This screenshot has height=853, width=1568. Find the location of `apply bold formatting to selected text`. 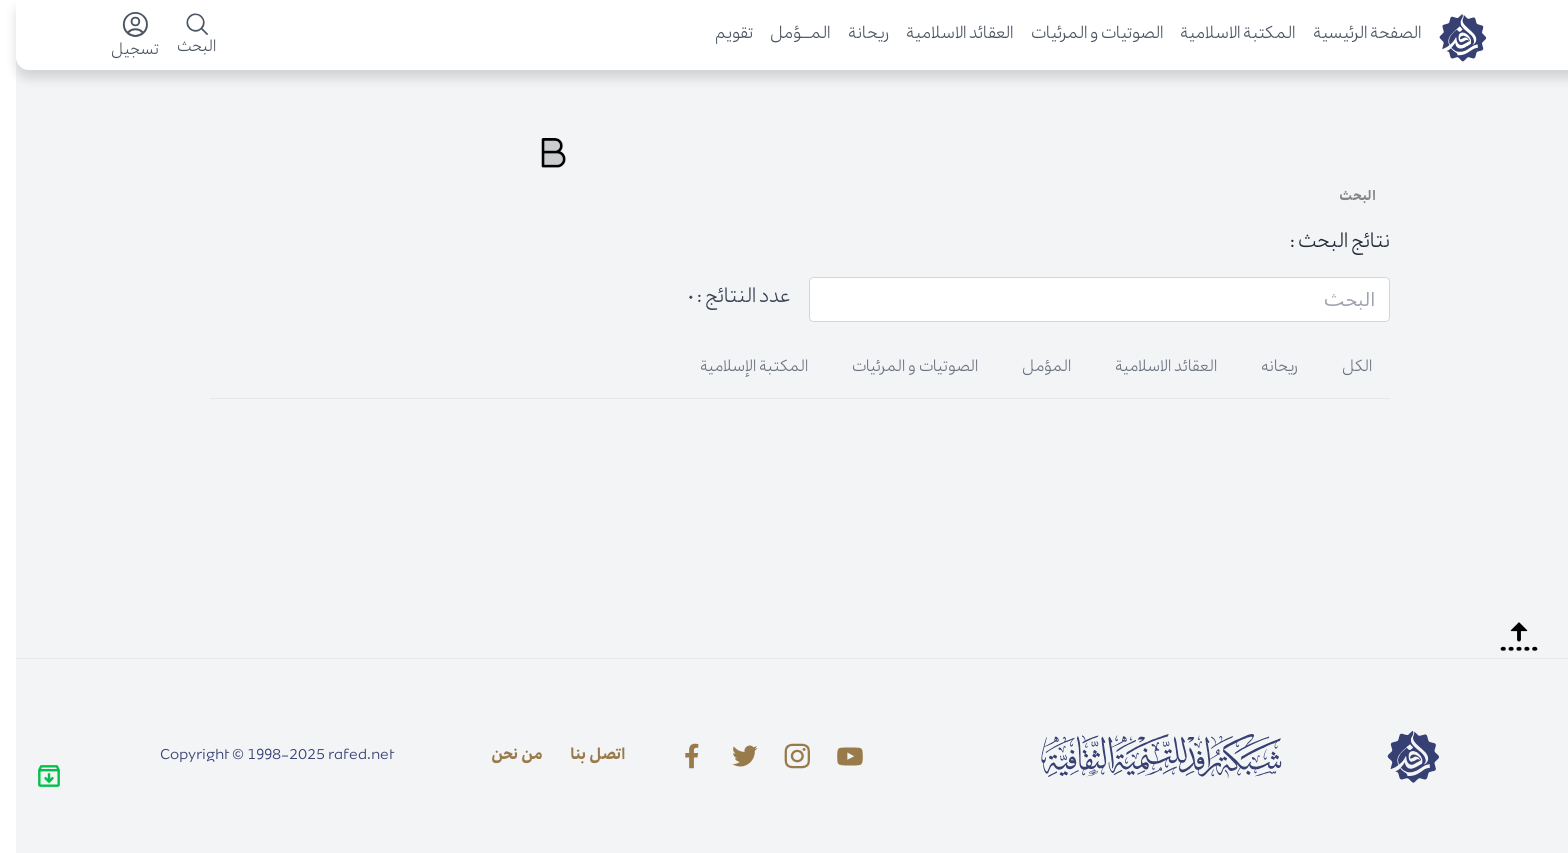

apply bold formatting to selected text is located at coordinates (551, 153).